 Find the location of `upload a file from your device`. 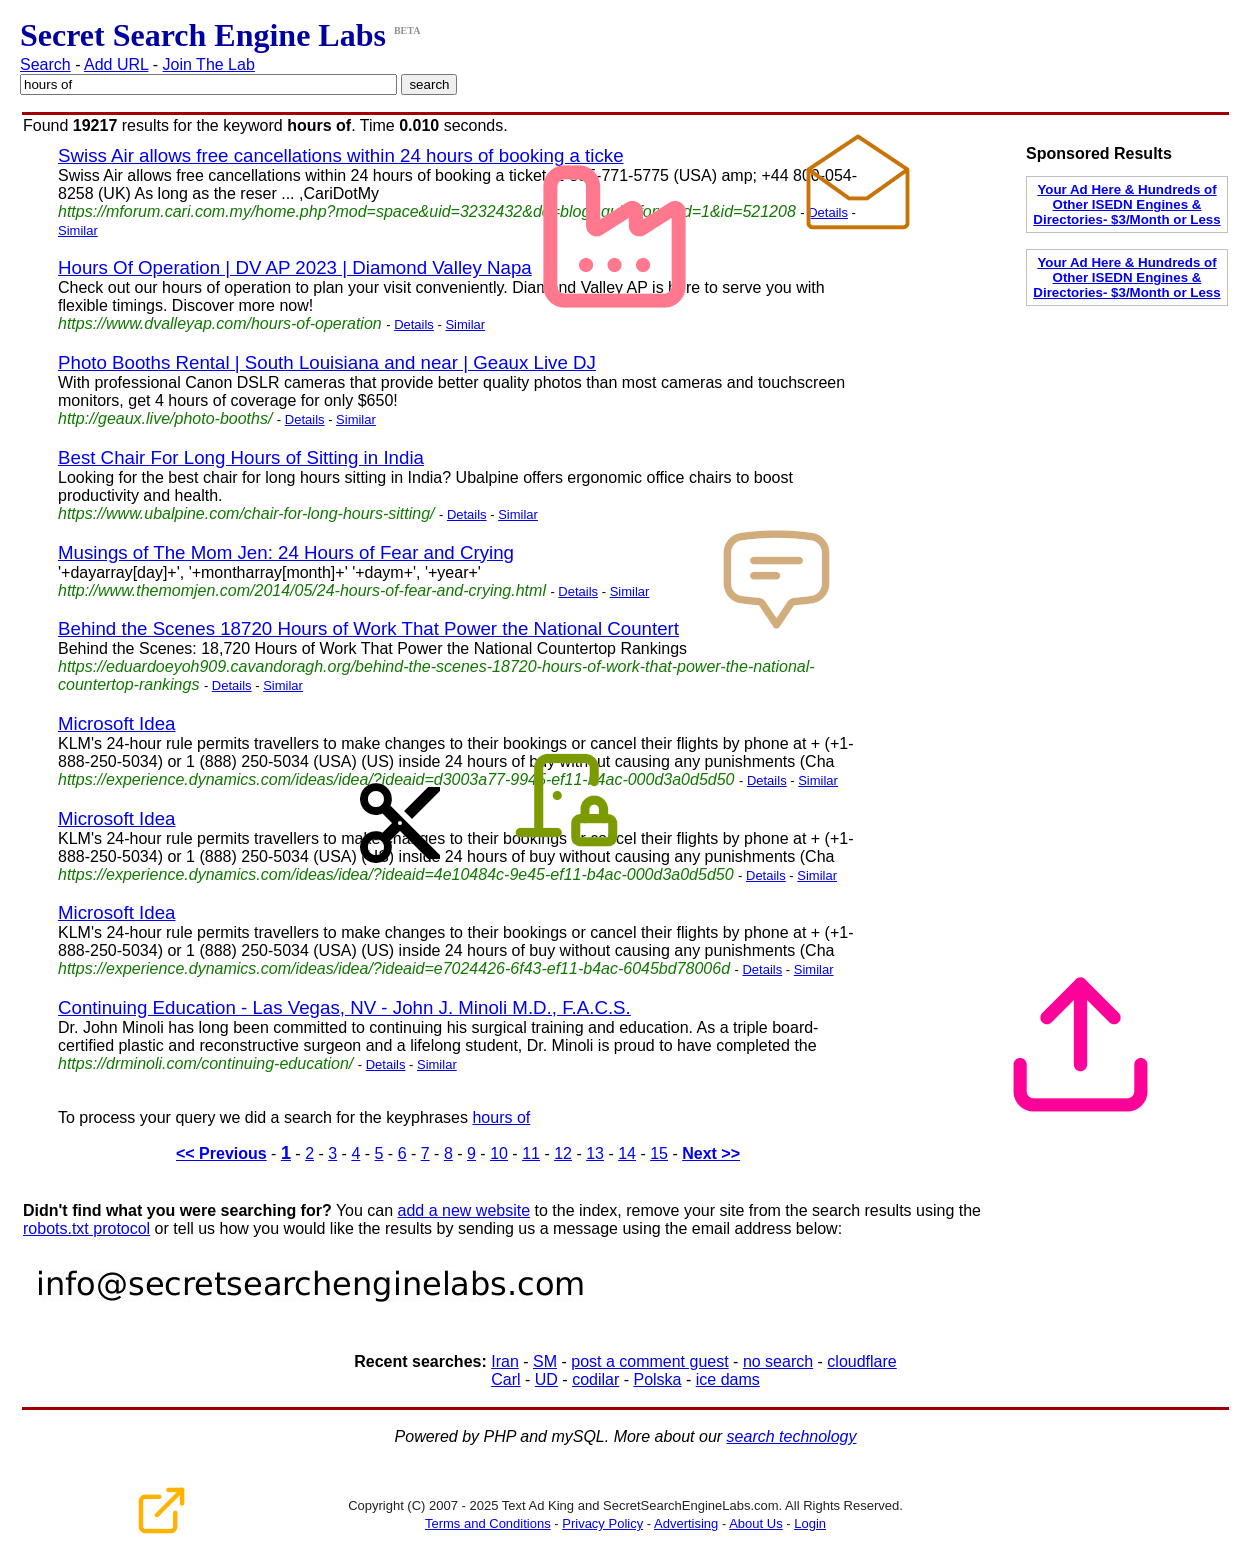

upload a file from your device is located at coordinates (1080, 1044).